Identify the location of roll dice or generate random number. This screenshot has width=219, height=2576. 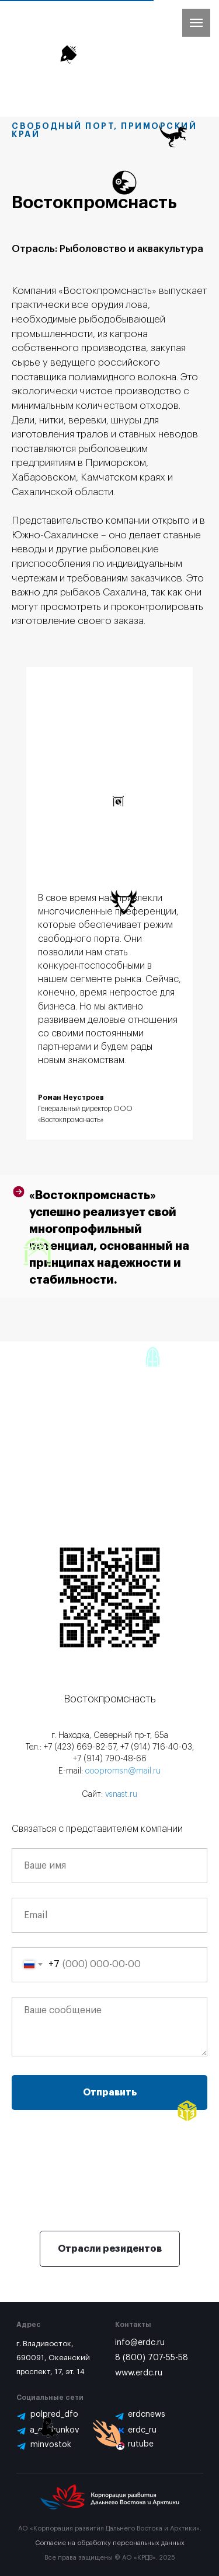
(187, 2111).